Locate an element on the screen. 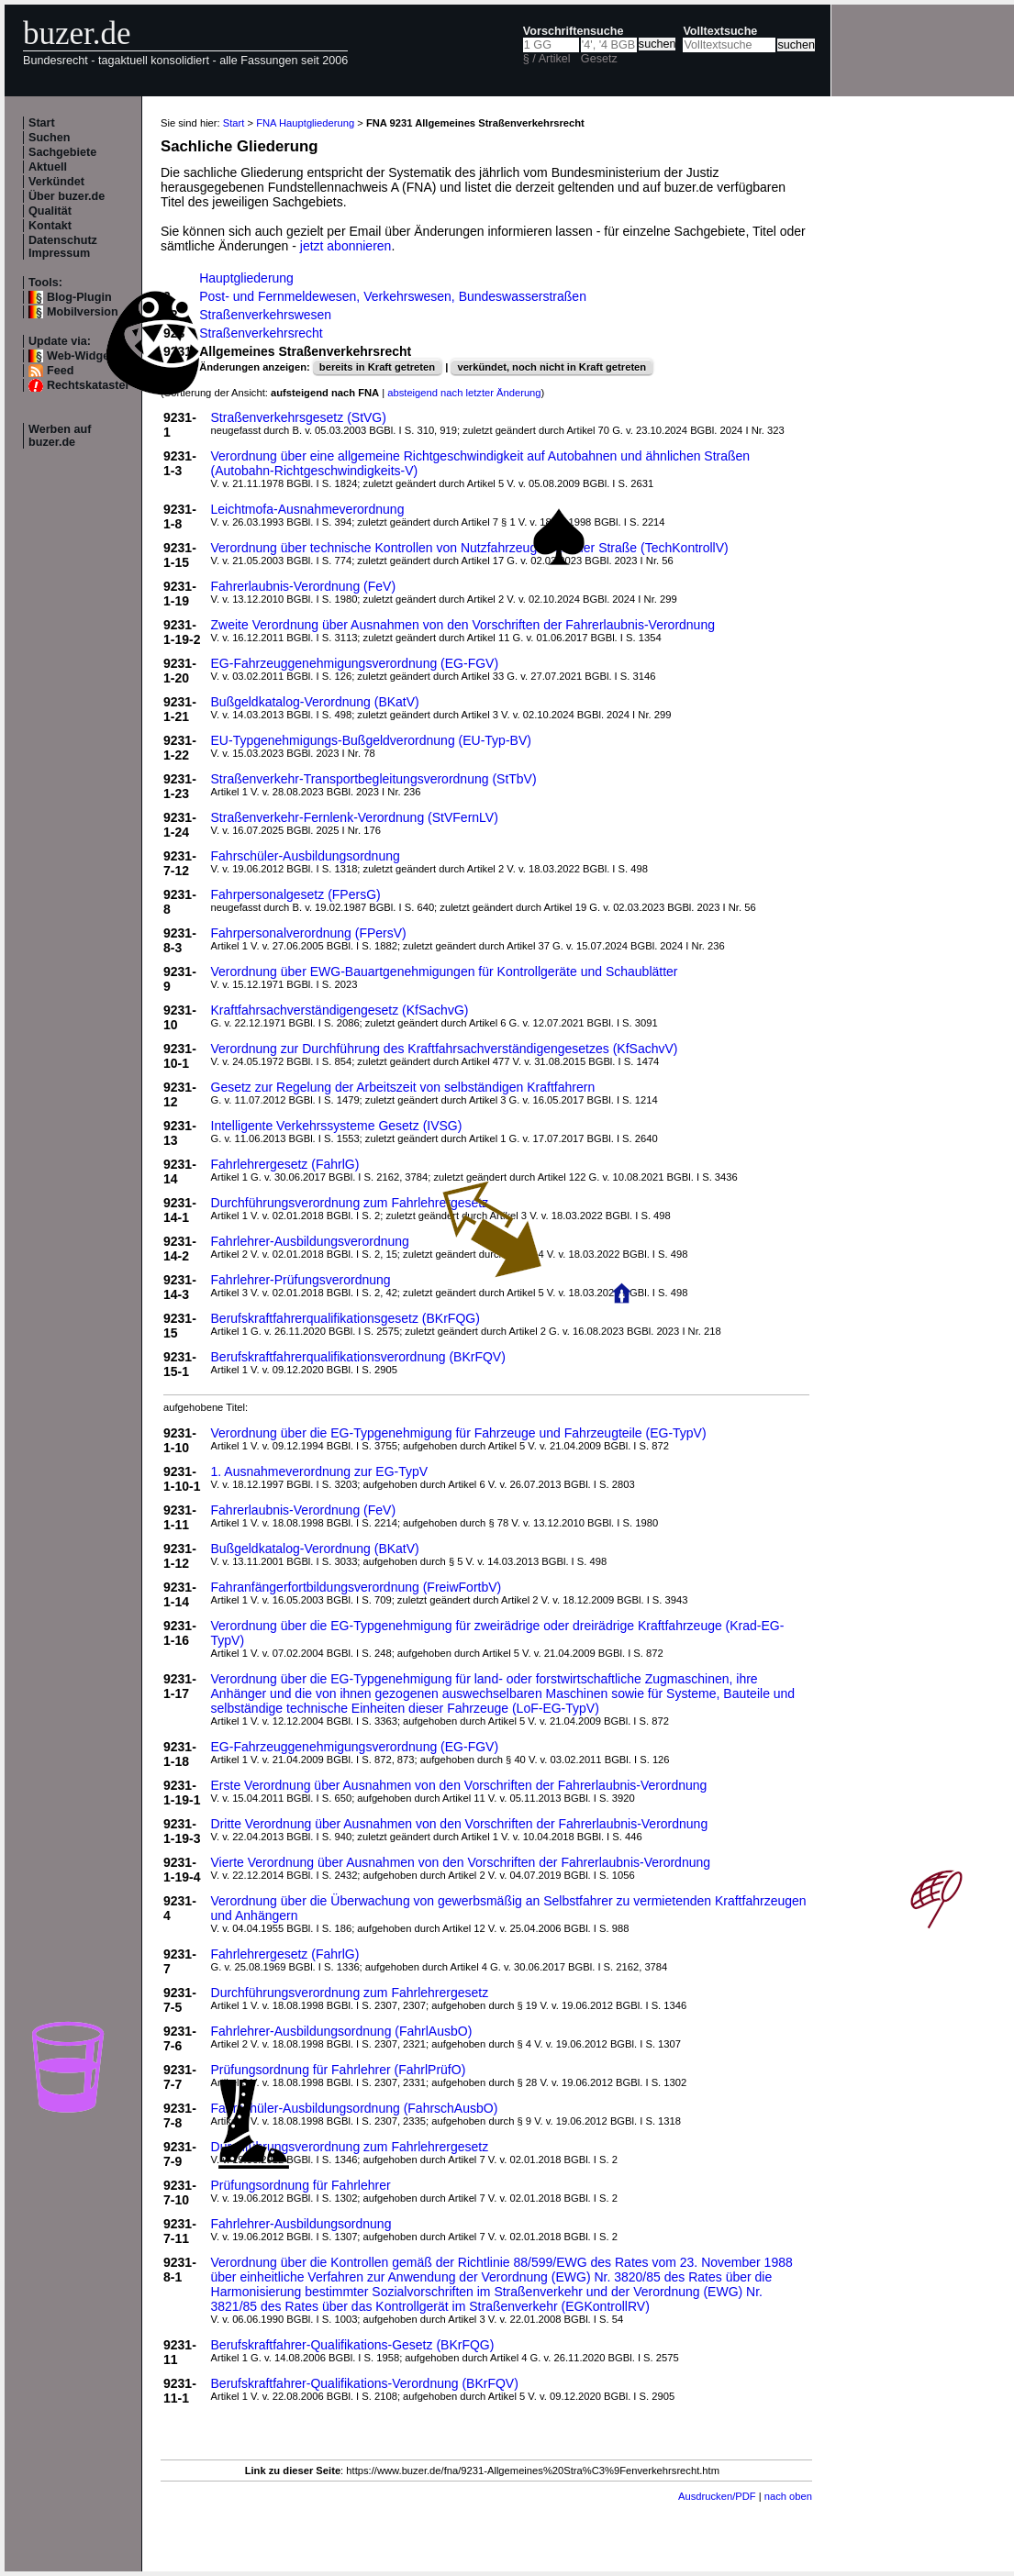 The width and height of the screenshot is (1014, 2576). equip armor boots to your character is located at coordinates (253, 2124).